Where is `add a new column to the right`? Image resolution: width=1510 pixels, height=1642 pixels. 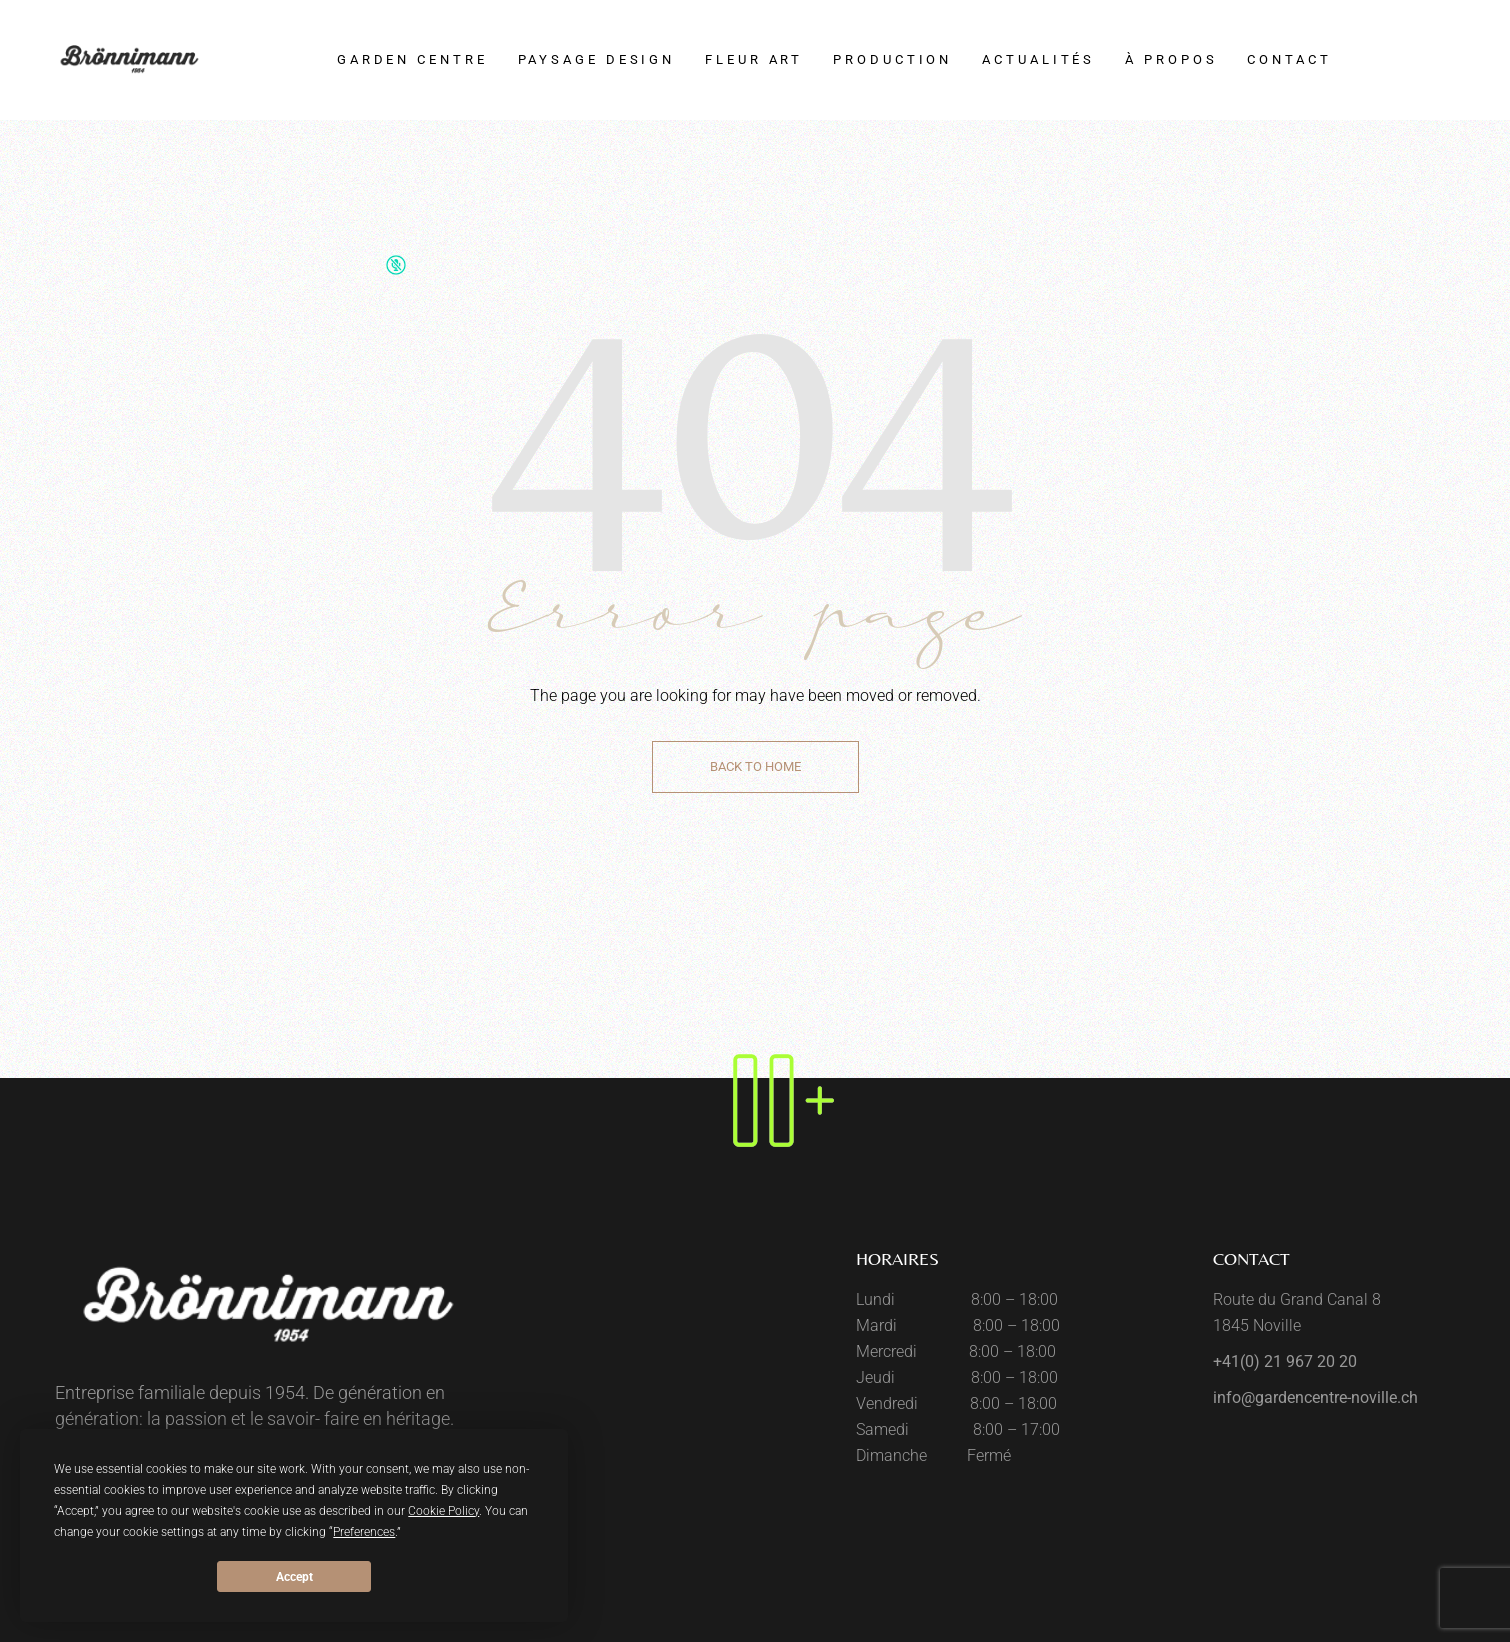
add a new column to the right is located at coordinates (775, 1100).